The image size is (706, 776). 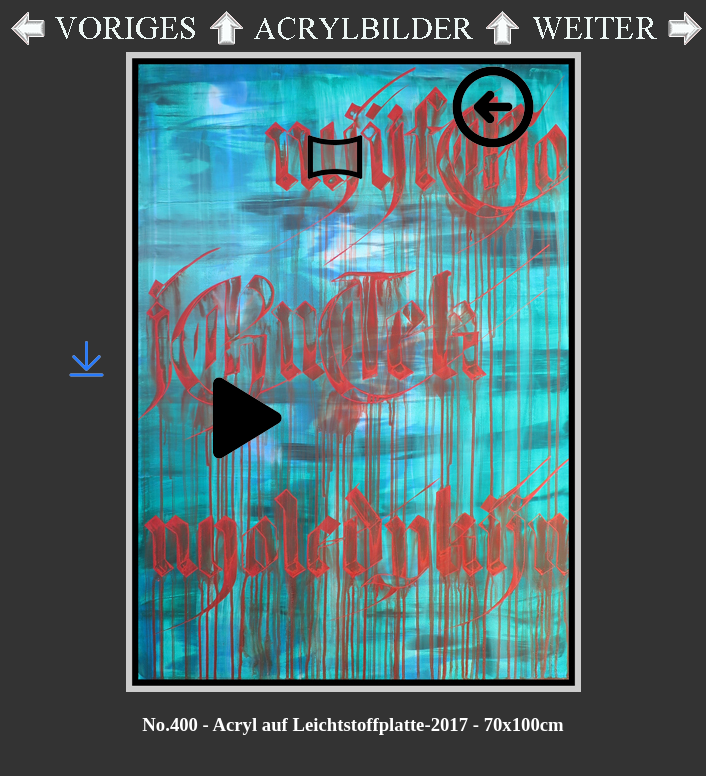 What do you see at coordinates (493, 107) in the screenshot?
I see `go back to the previous screen` at bounding box center [493, 107].